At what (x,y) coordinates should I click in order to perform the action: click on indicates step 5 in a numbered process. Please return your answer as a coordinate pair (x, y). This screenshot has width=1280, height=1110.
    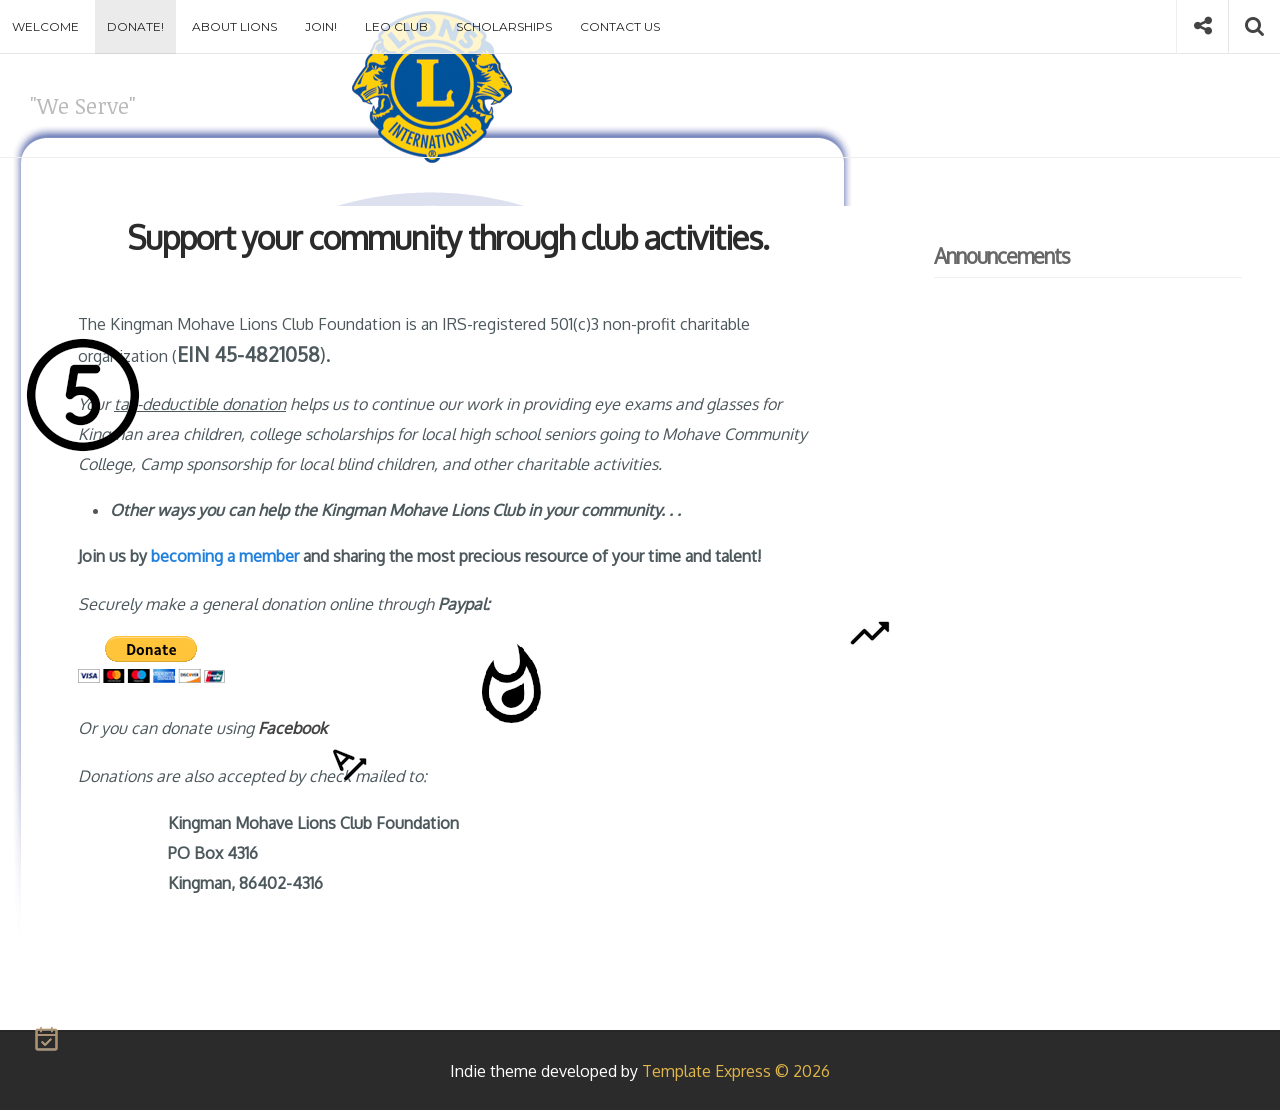
    Looking at the image, I should click on (83, 395).